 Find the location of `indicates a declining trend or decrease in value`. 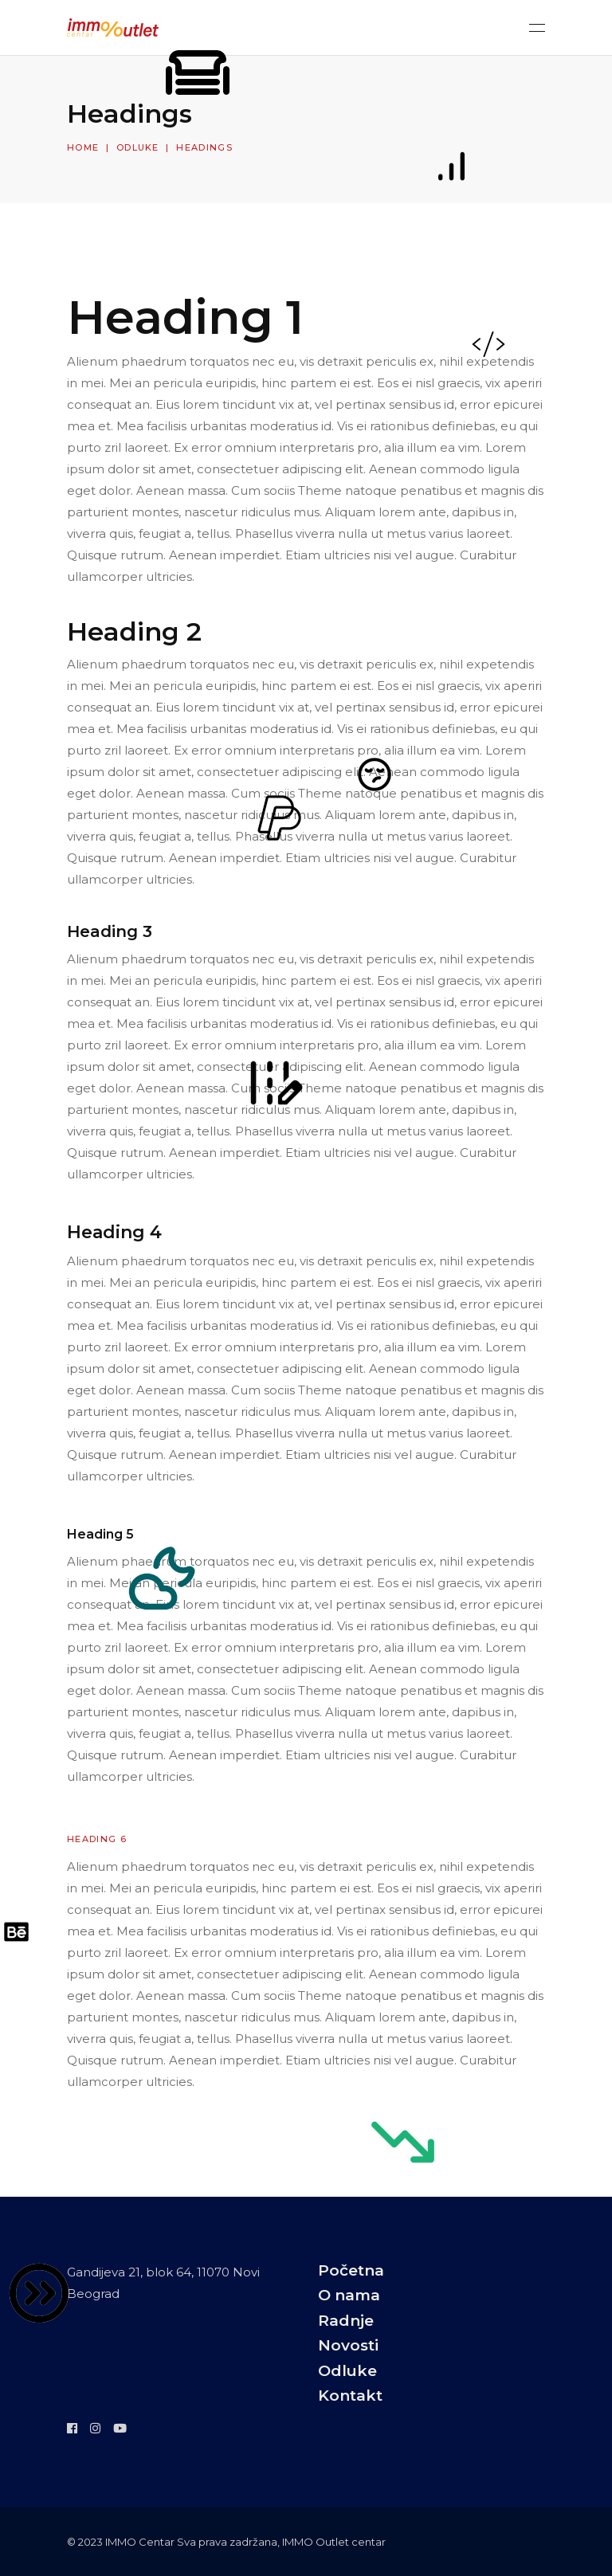

indicates a declining trend or decrease in value is located at coordinates (402, 2142).